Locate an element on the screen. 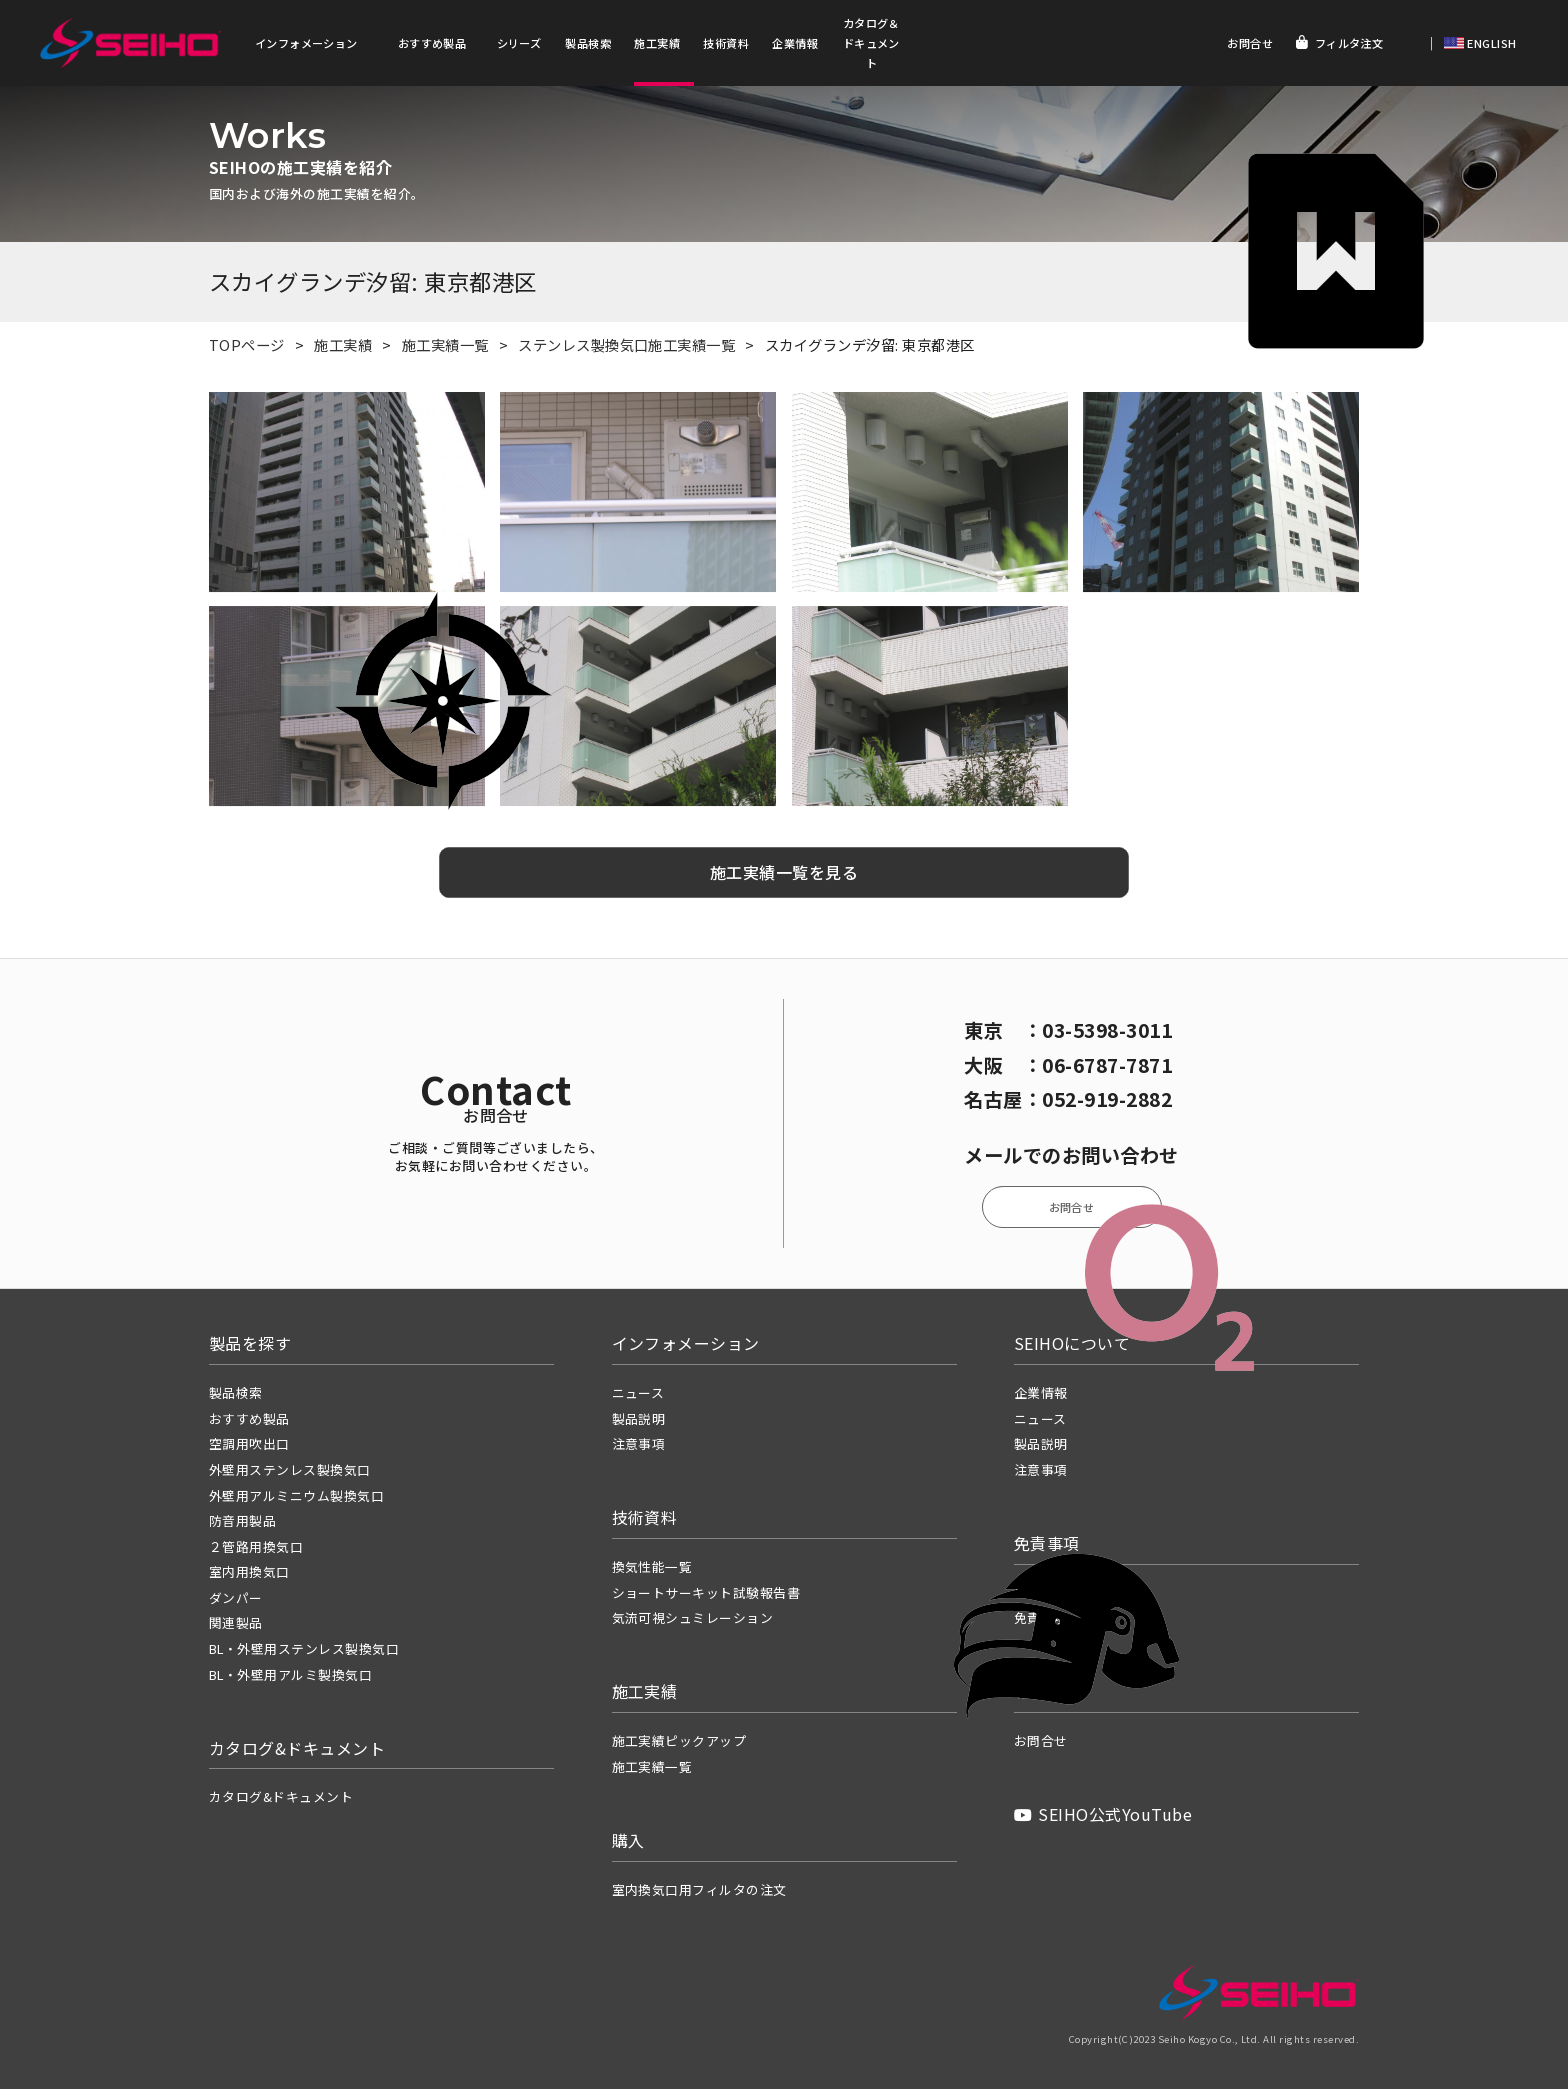 The height and width of the screenshot is (2093, 1568). O2 telecommunications brand logo is located at coordinates (1169, 1287).